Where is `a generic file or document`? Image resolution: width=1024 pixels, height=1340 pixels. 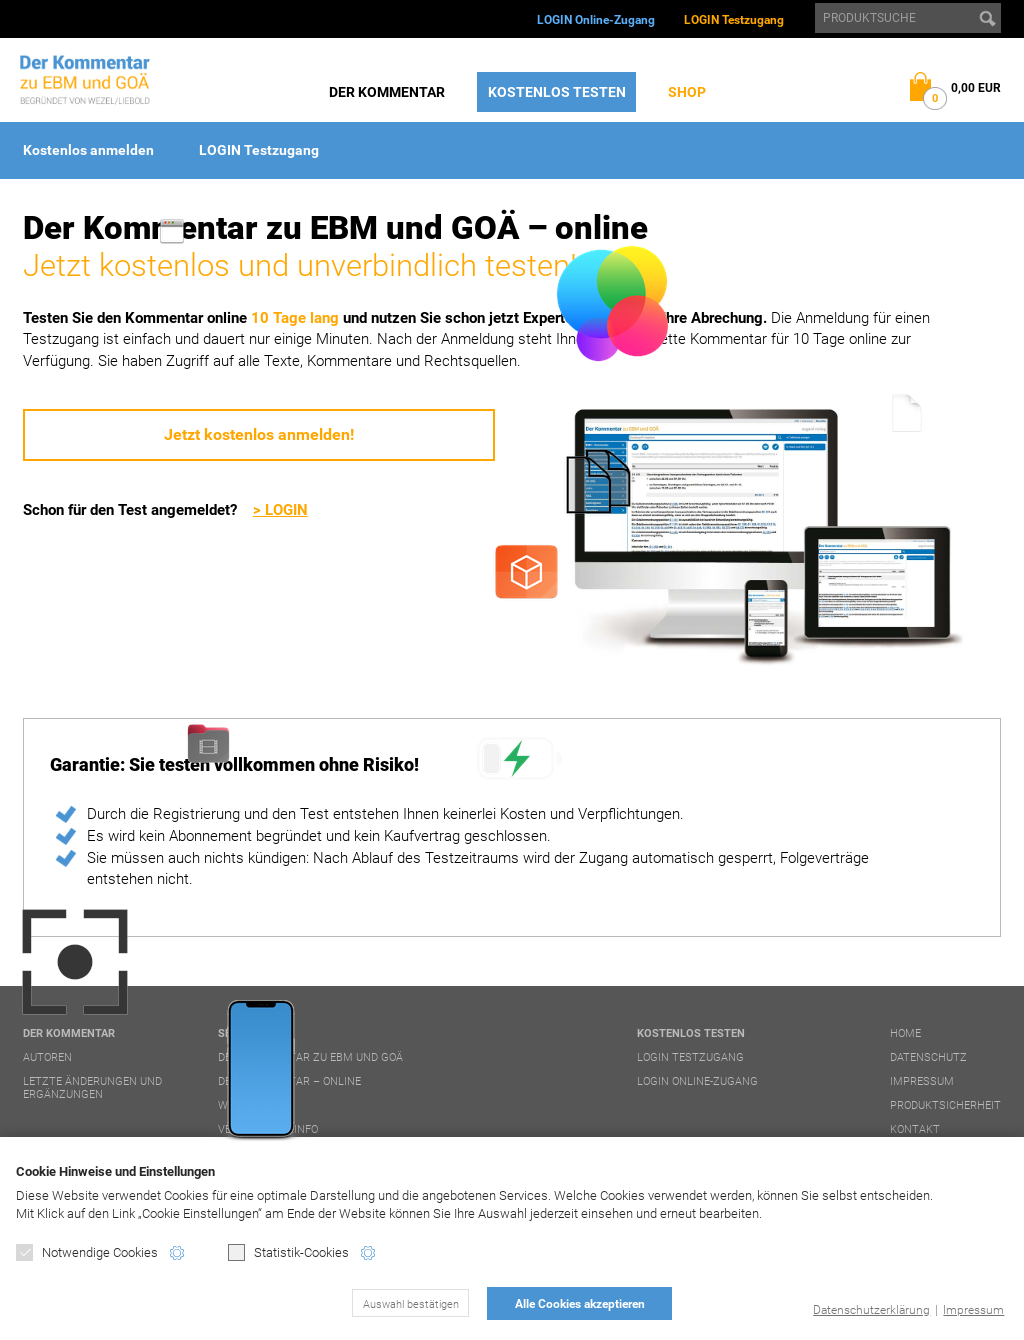 a generic file or document is located at coordinates (907, 414).